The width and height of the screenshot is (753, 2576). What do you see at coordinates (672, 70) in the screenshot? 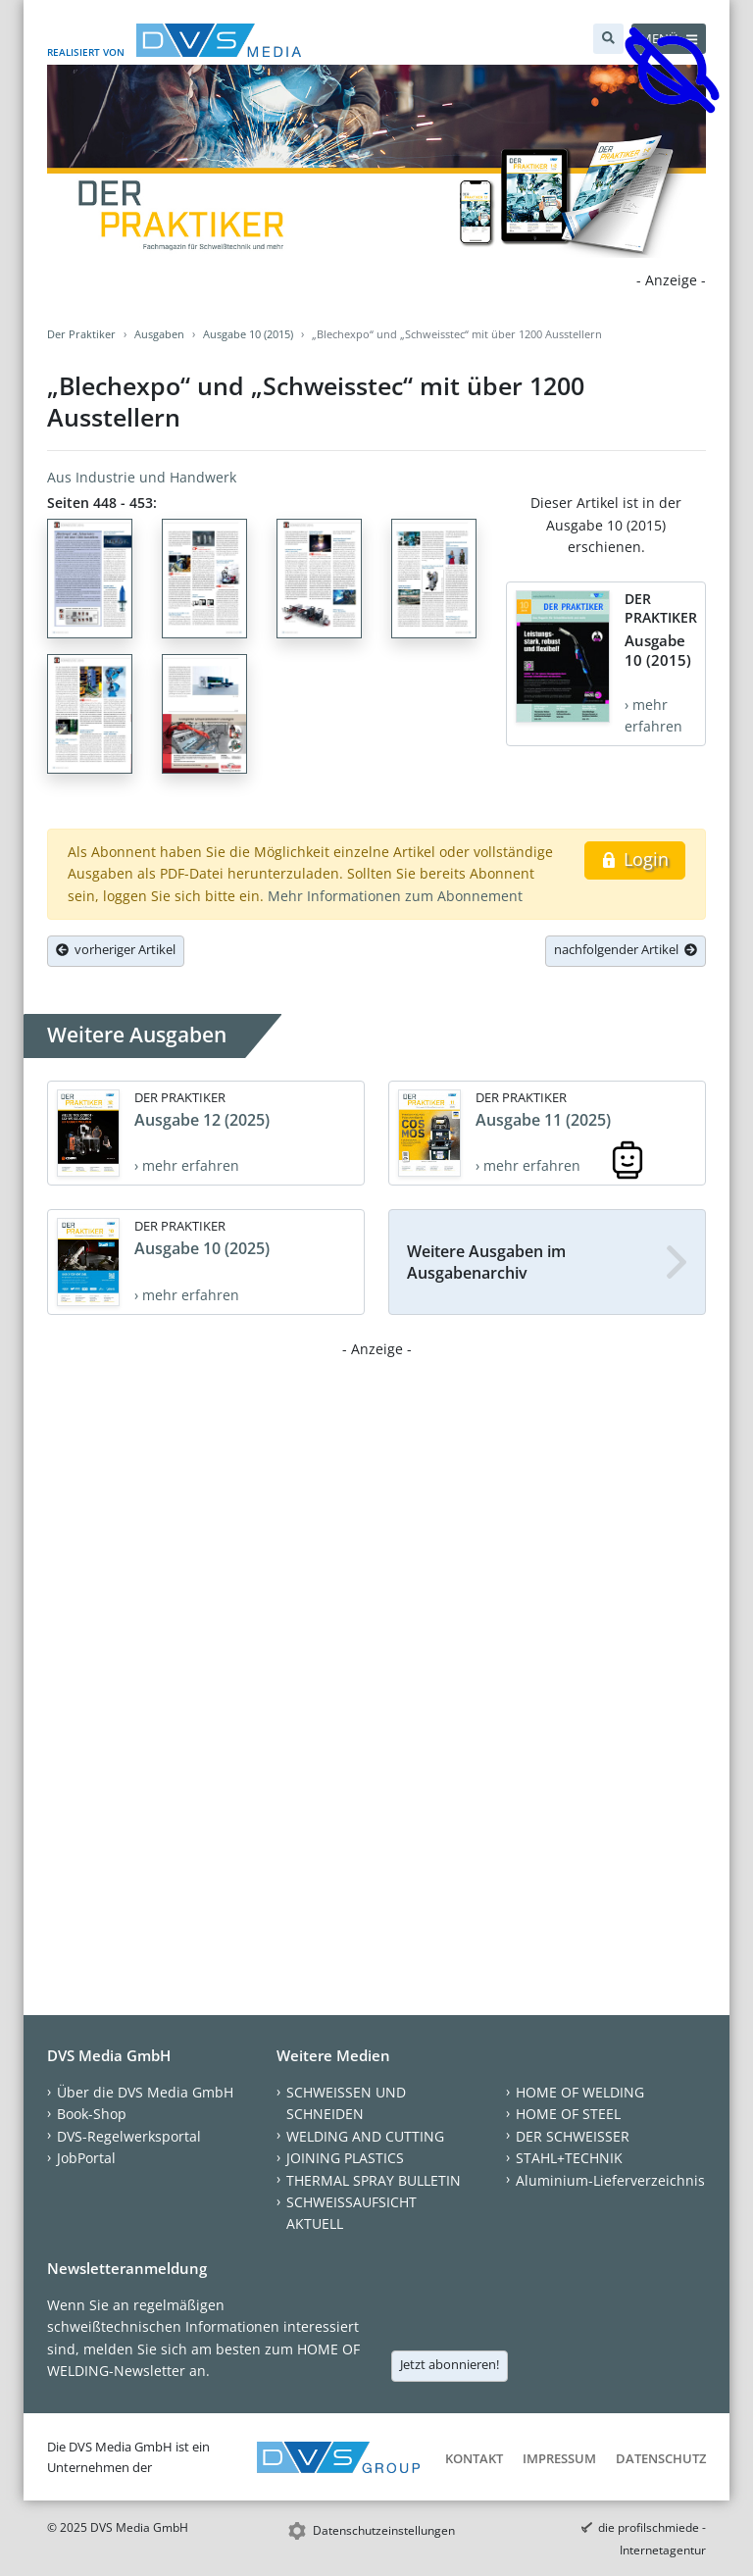
I see `disable global or worldwide access` at bounding box center [672, 70].